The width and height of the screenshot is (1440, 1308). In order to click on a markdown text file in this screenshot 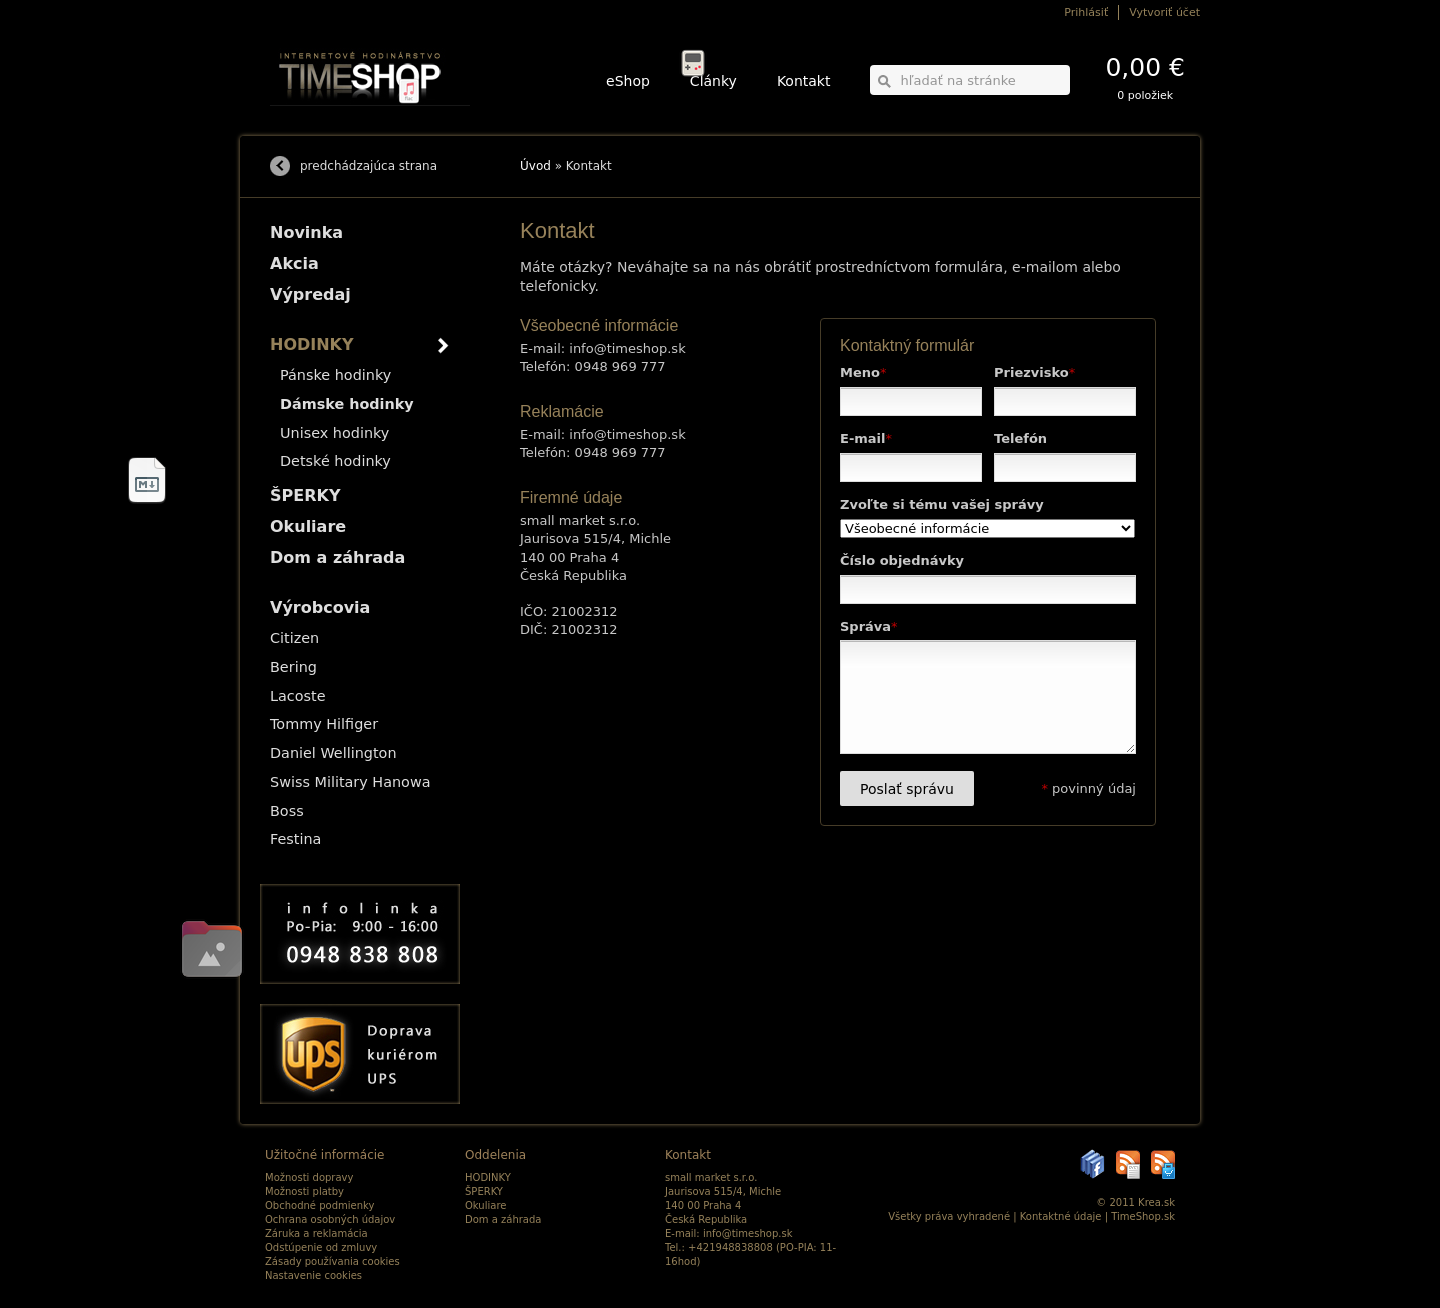, I will do `click(147, 480)`.